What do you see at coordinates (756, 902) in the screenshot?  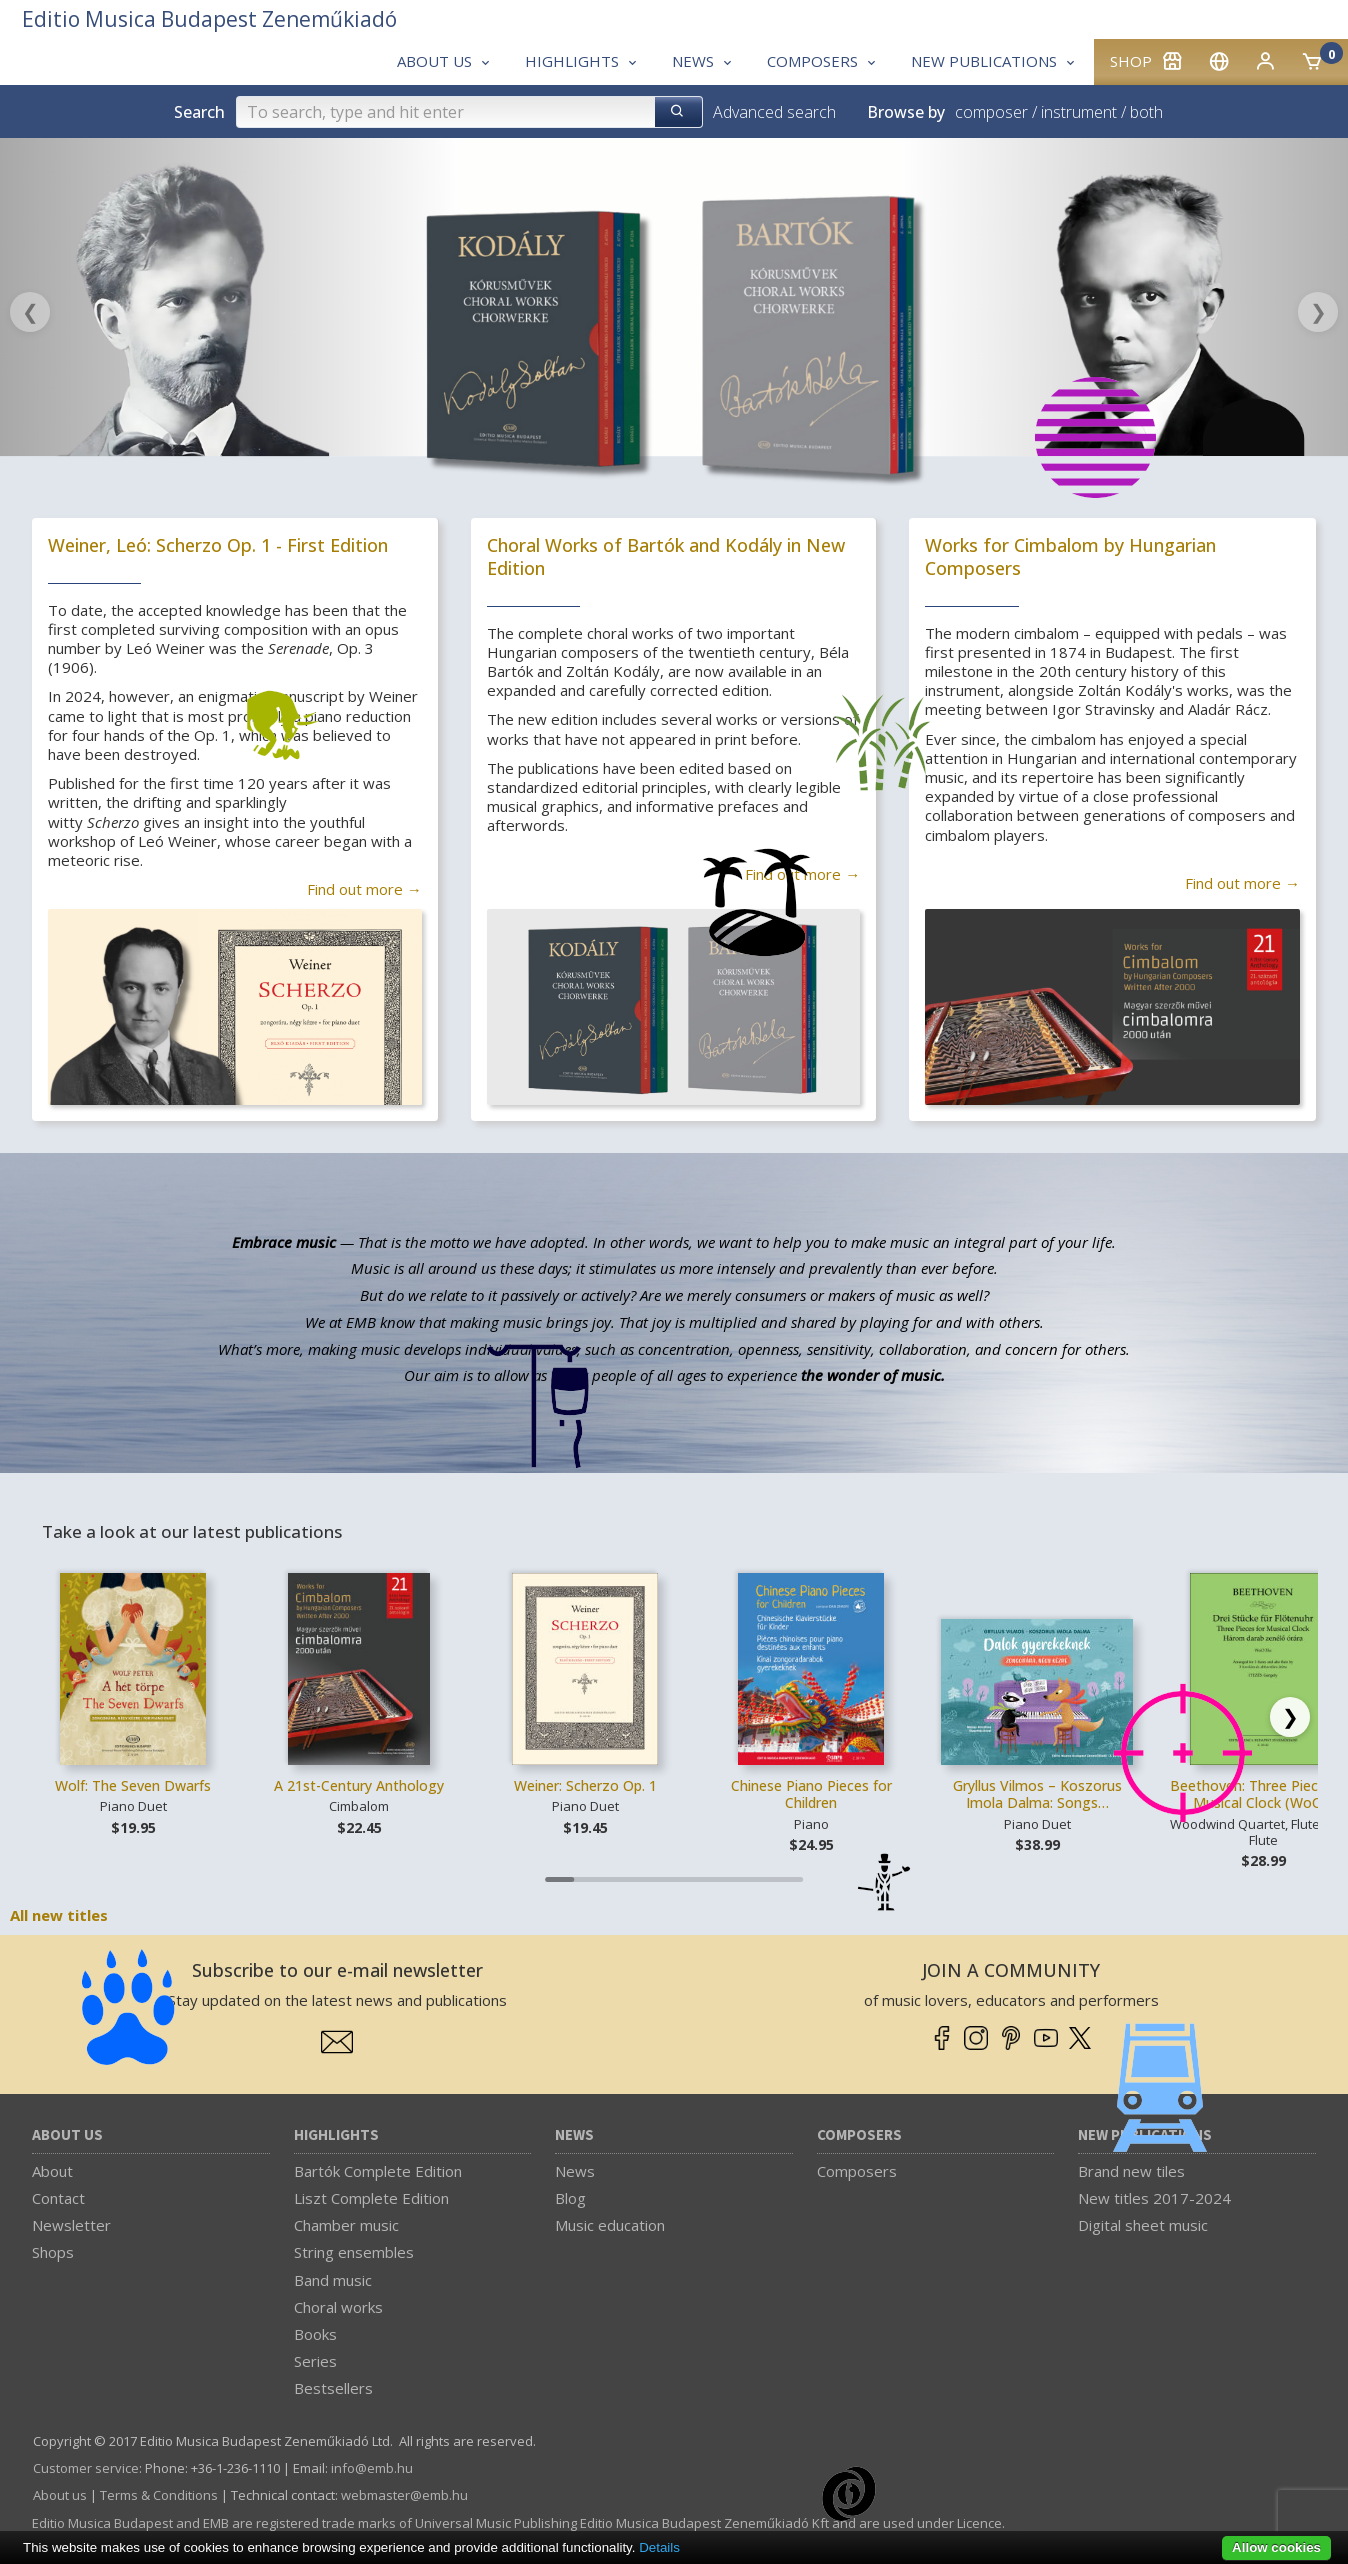 I see `indicates a desert or tropical location in a game` at bounding box center [756, 902].